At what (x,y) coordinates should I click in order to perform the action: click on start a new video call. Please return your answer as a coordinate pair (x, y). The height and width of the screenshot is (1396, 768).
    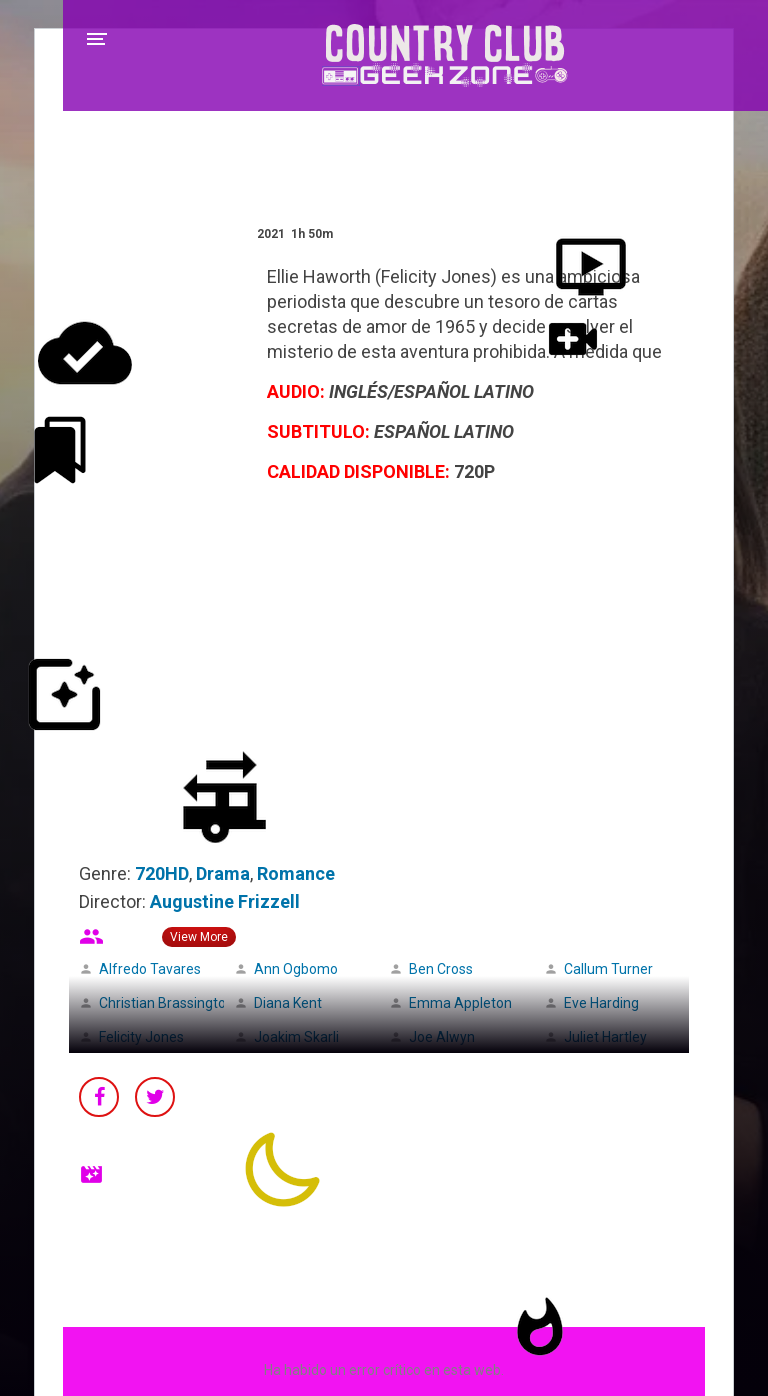
    Looking at the image, I should click on (573, 339).